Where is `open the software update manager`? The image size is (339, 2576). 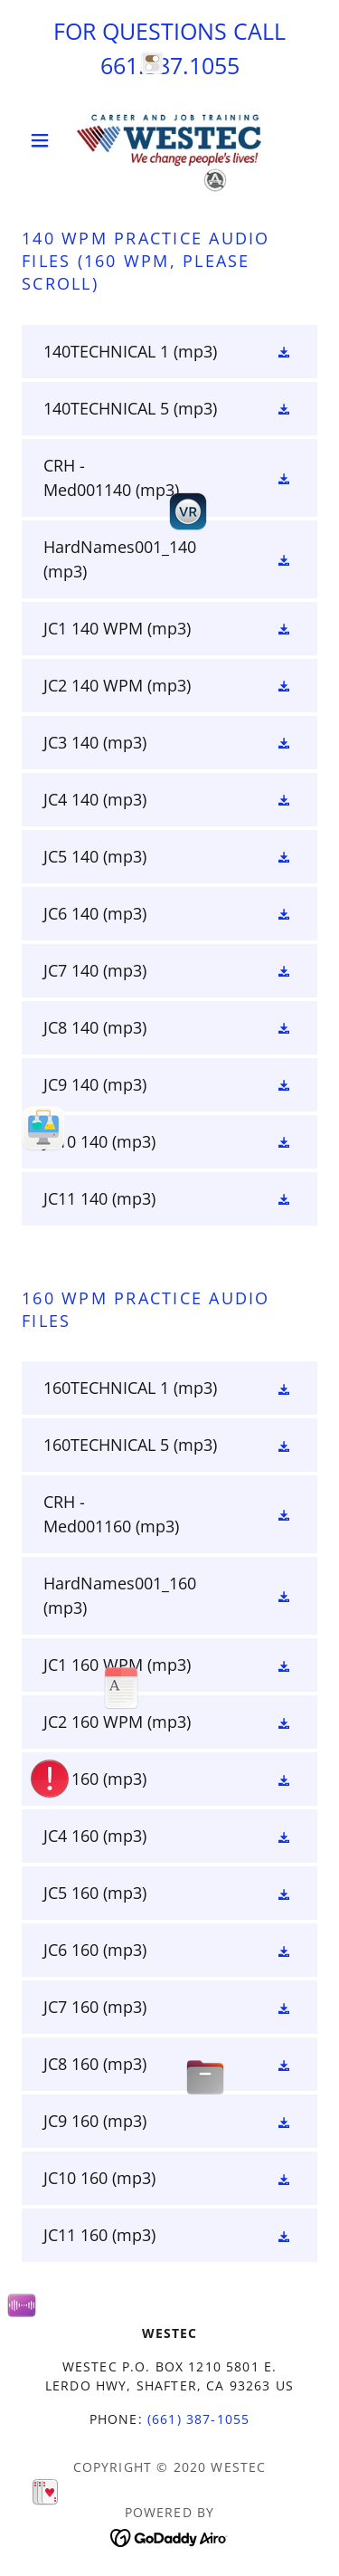 open the software update manager is located at coordinates (215, 180).